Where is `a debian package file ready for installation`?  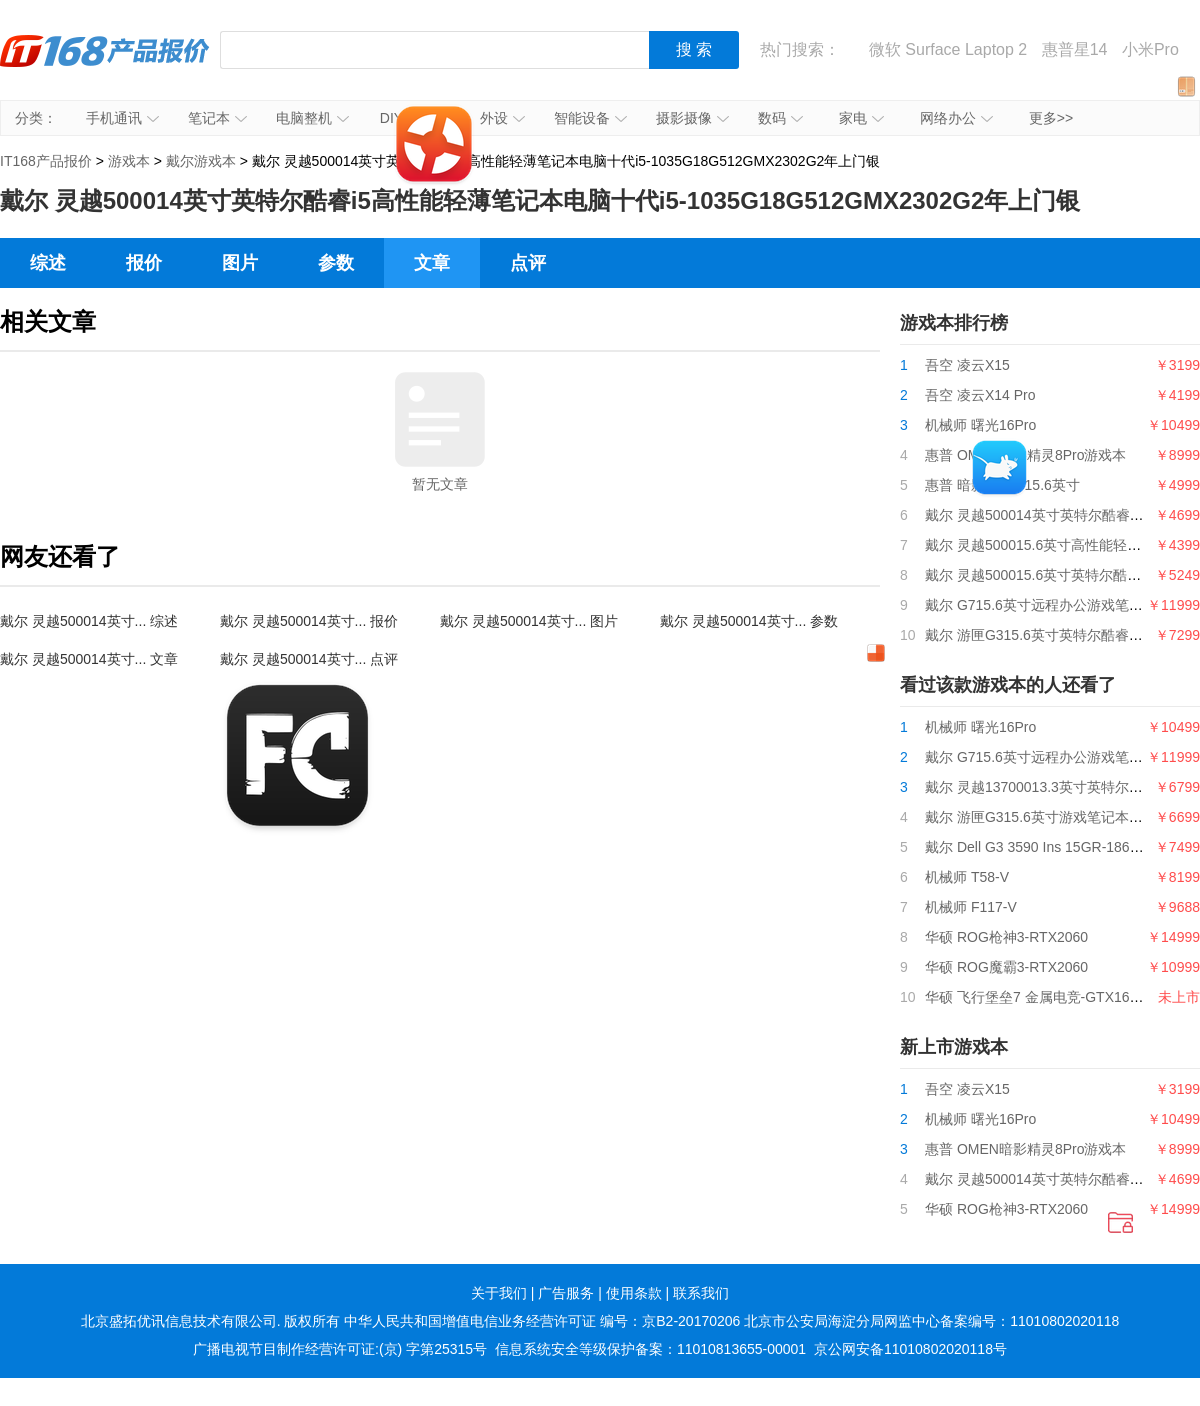
a debian package file ready for installation is located at coordinates (1186, 86).